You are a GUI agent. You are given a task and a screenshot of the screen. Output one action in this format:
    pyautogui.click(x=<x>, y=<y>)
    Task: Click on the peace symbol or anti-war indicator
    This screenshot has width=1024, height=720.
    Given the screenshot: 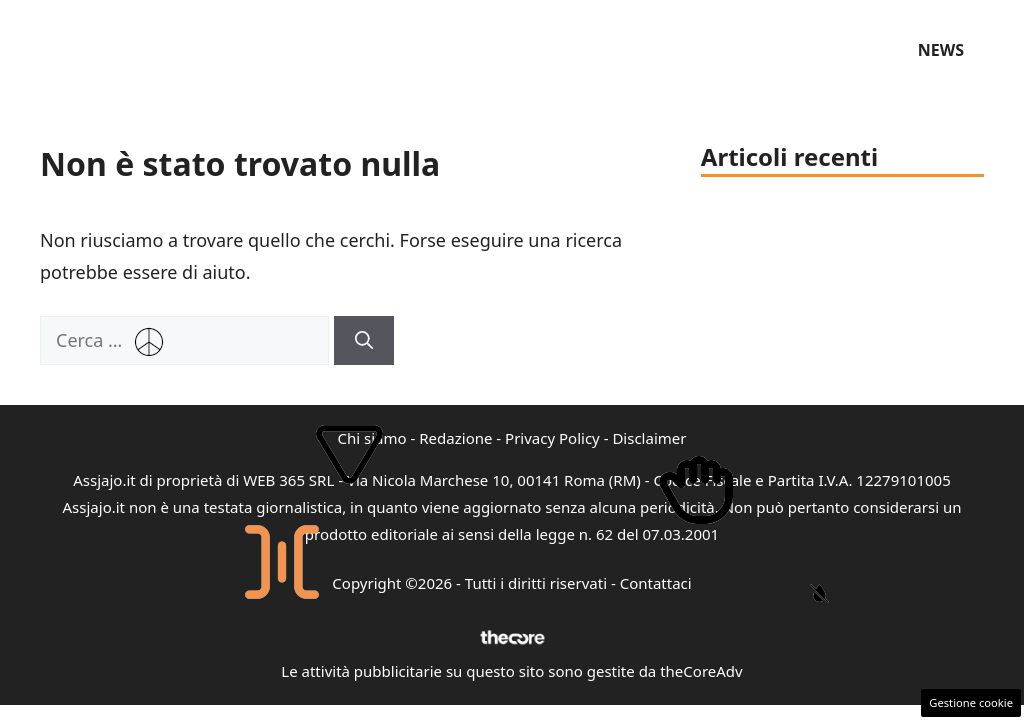 What is the action you would take?
    pyautogui.click(x=149, y=342)
    